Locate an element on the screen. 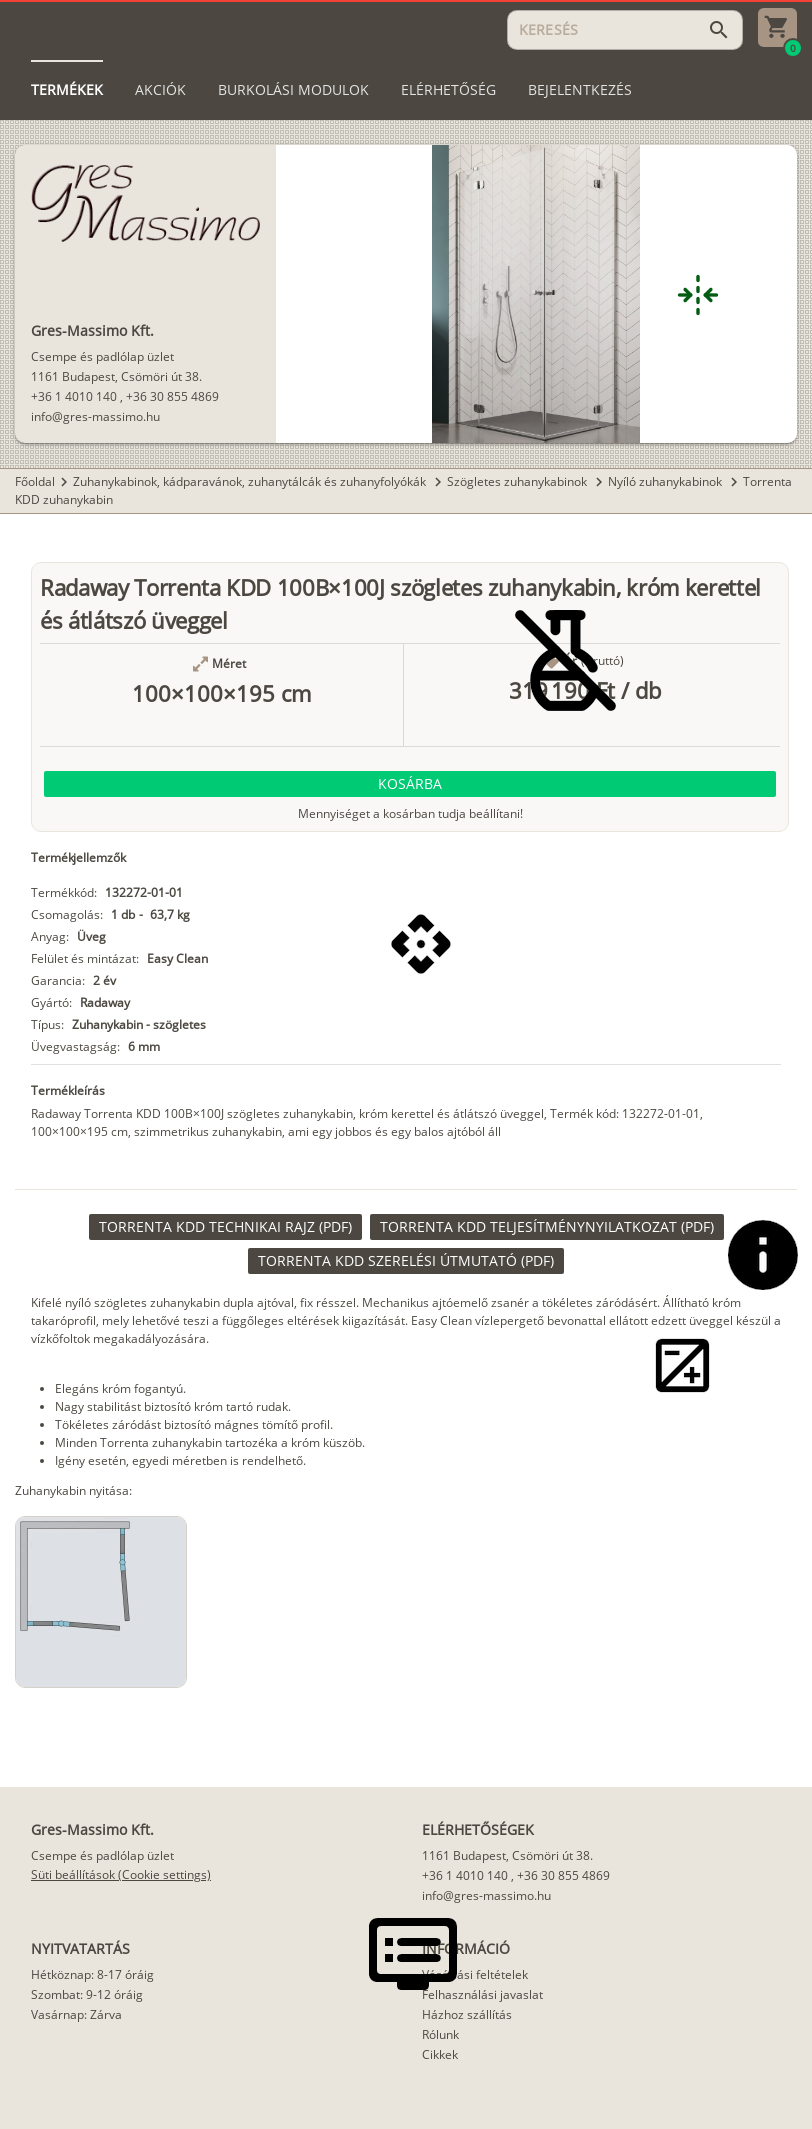  collapse content horizontally is located at coordinates (698, 295).